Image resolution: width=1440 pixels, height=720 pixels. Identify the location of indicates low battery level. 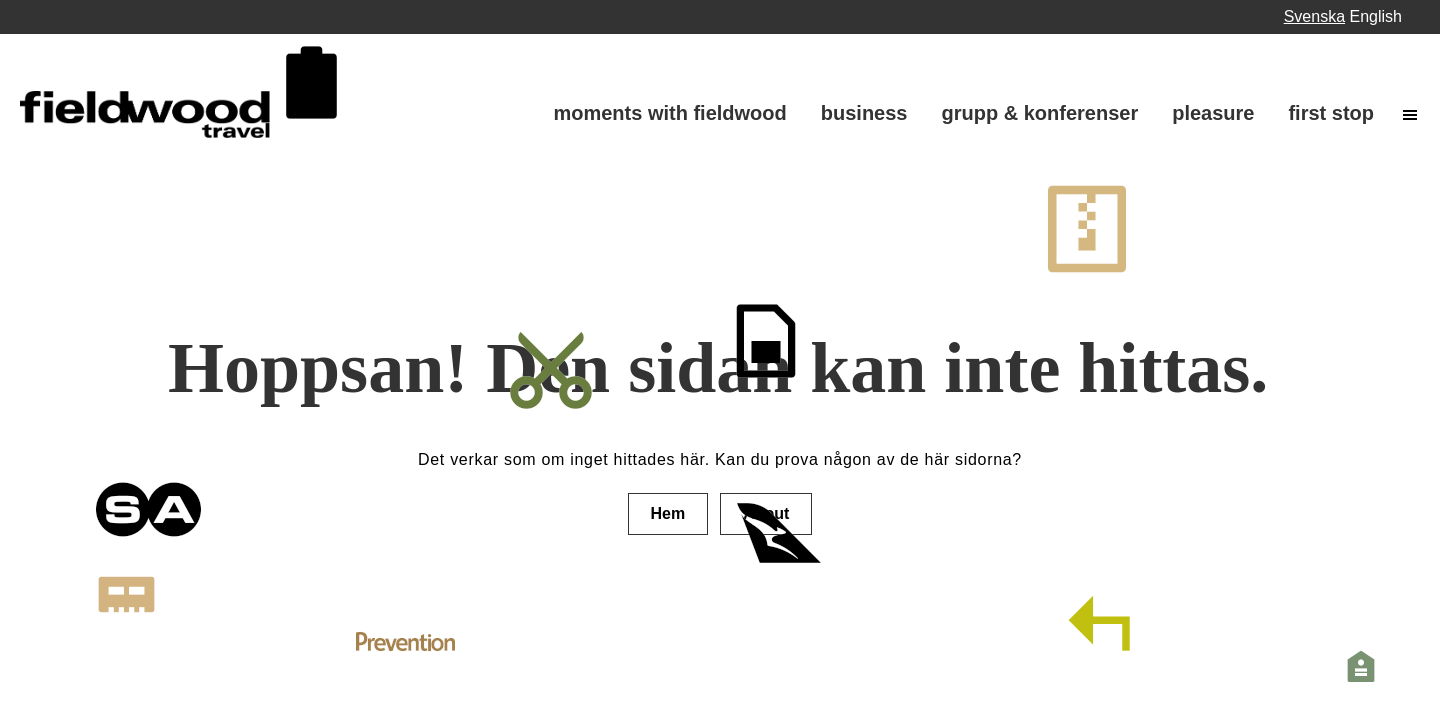
(311, 82).